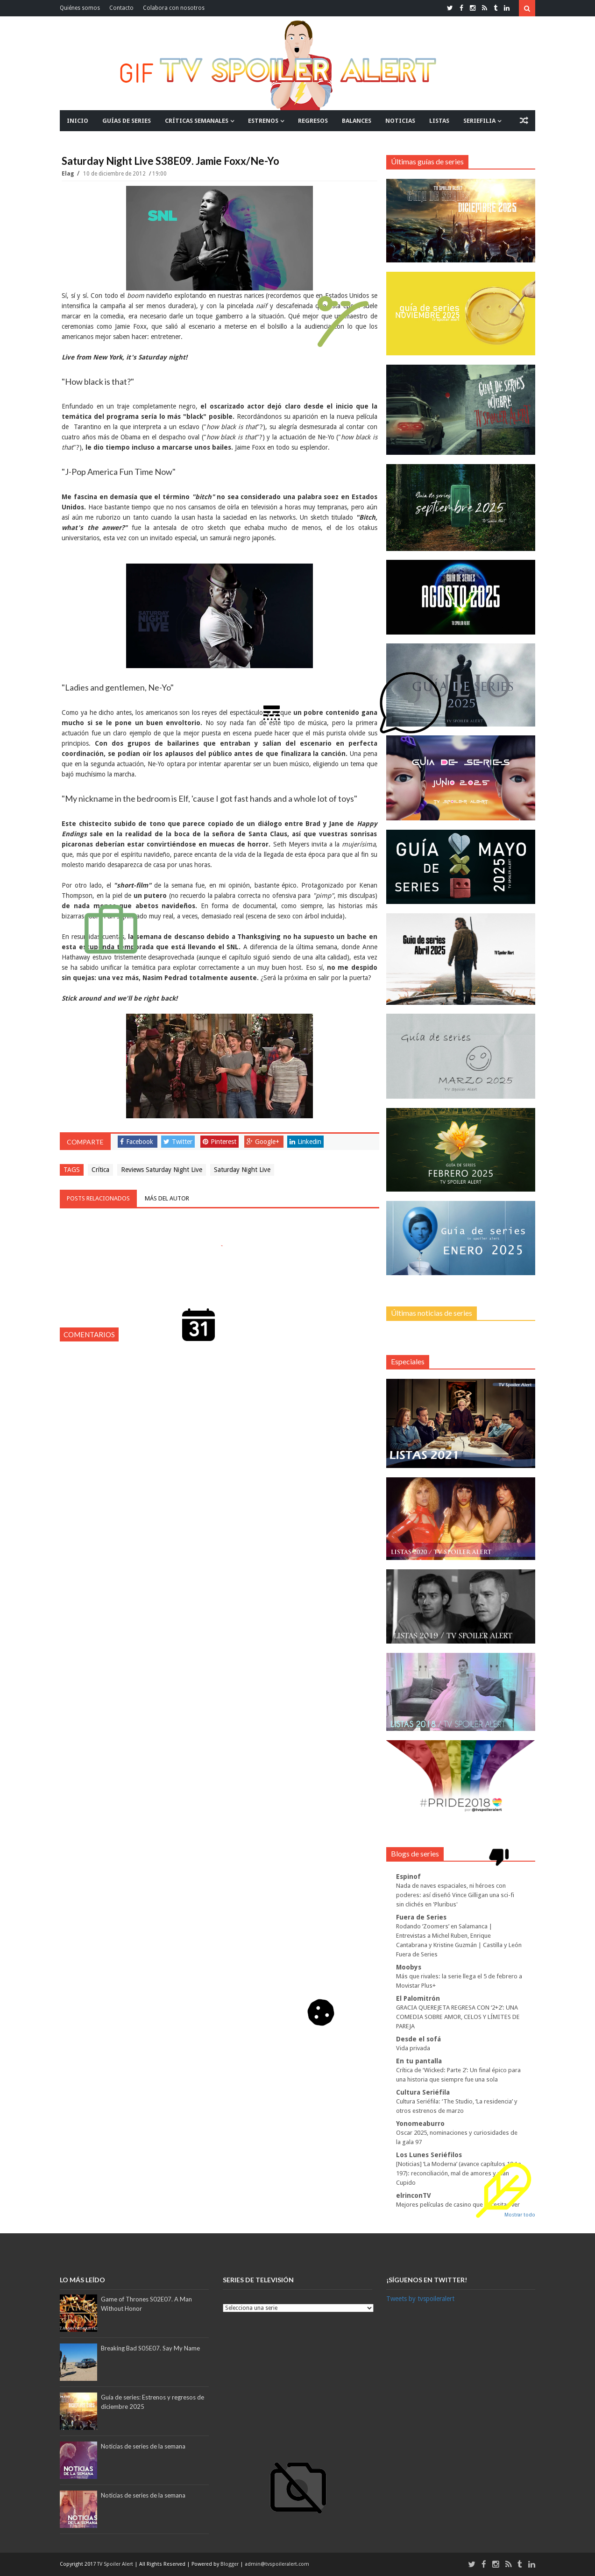 This screenshot has width=595, height=2576. Describe the element at coordinates (503, 2191) in the screenshot. I see `compose a new message or post` at that location.